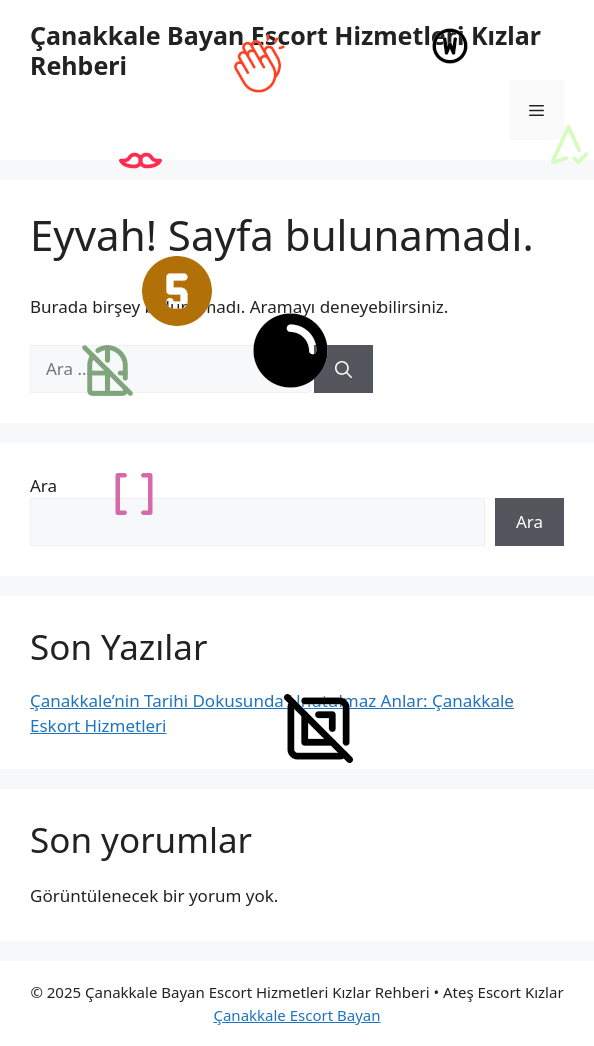 The height and width of the screenshot is (1046, 594). Describe the element at coordinates (258, 63) in the screenshot. I see `applaud or show appreciation for content` at that location.